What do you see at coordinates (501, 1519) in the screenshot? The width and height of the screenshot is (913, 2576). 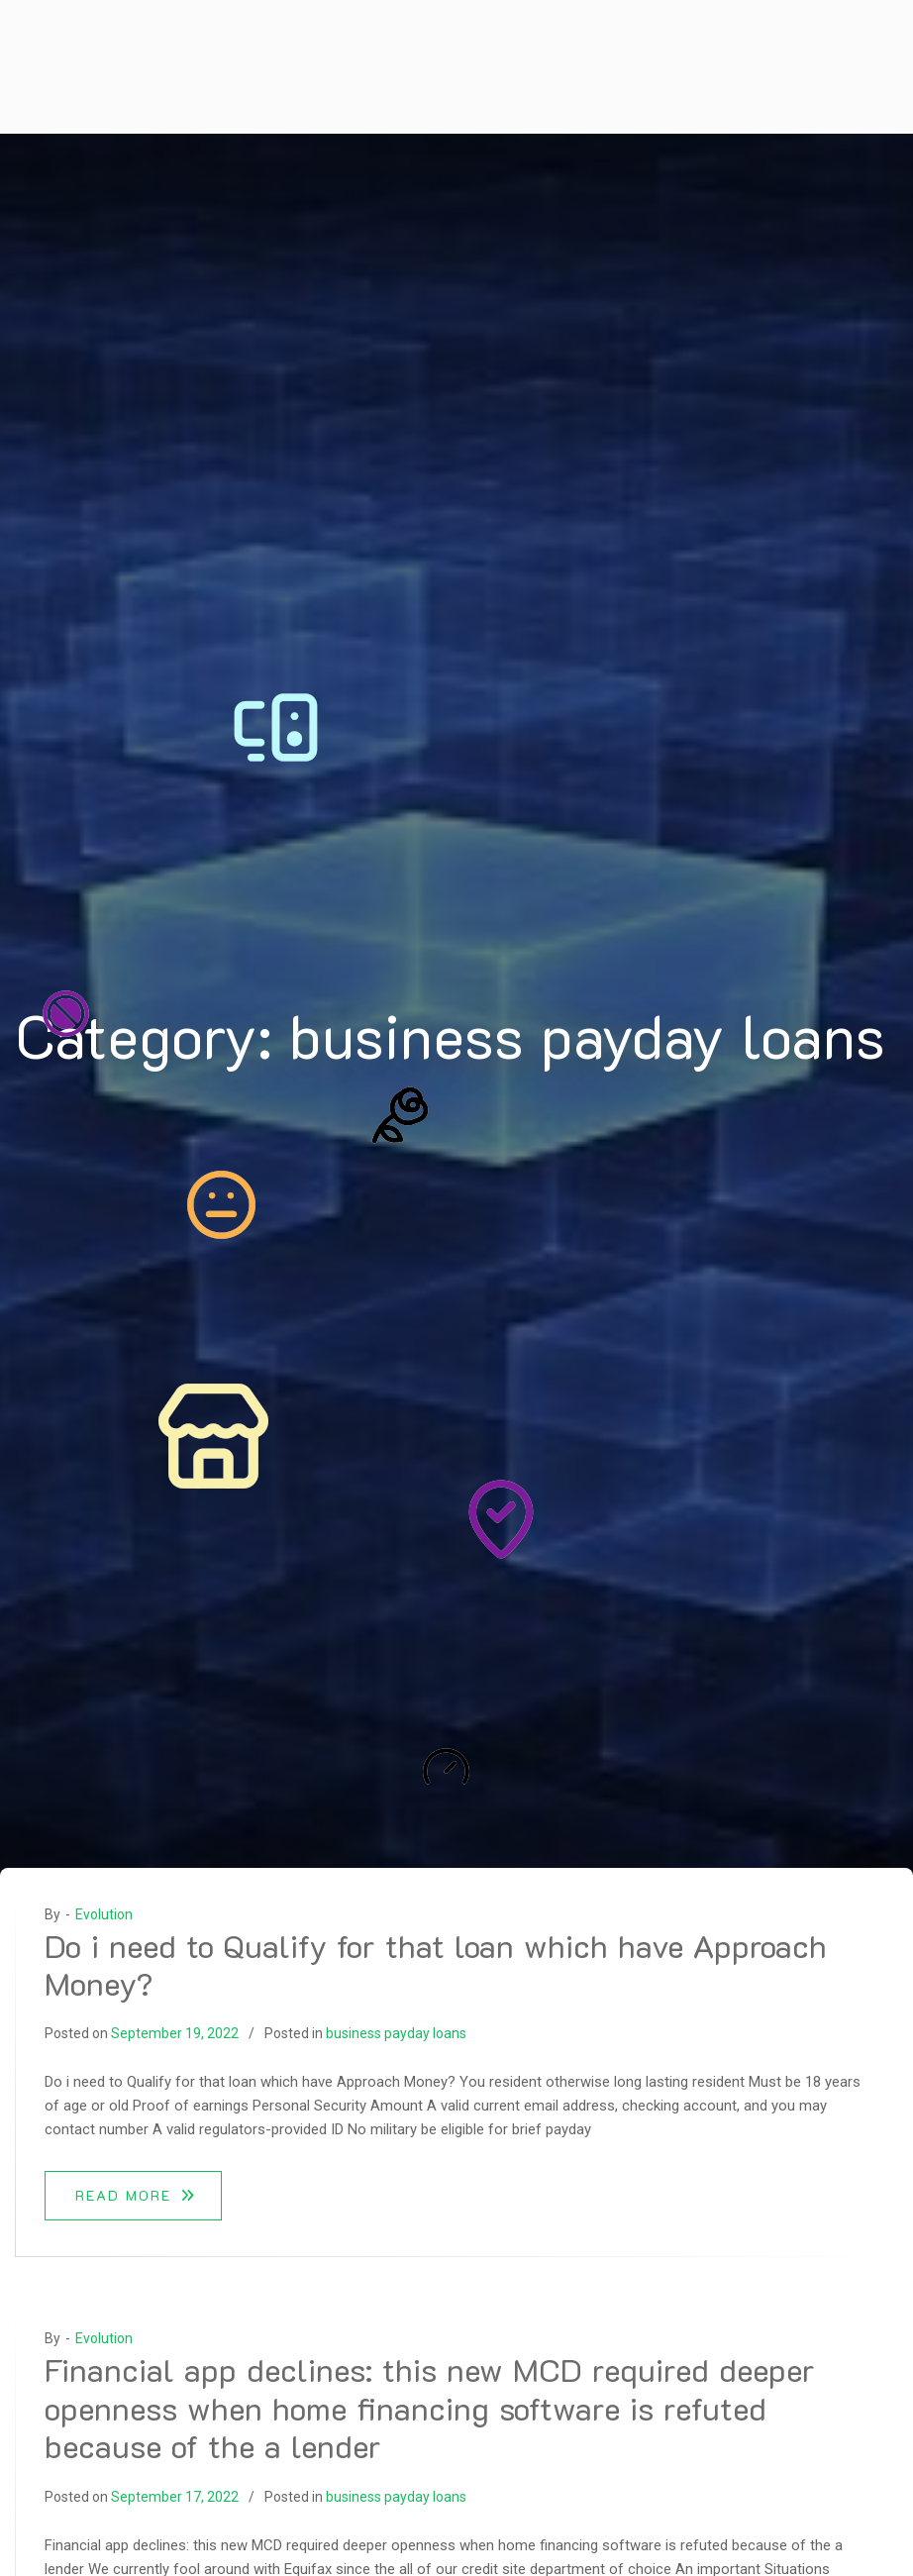 I see `confirmed or verified location` at bounding box center [501, 1519].